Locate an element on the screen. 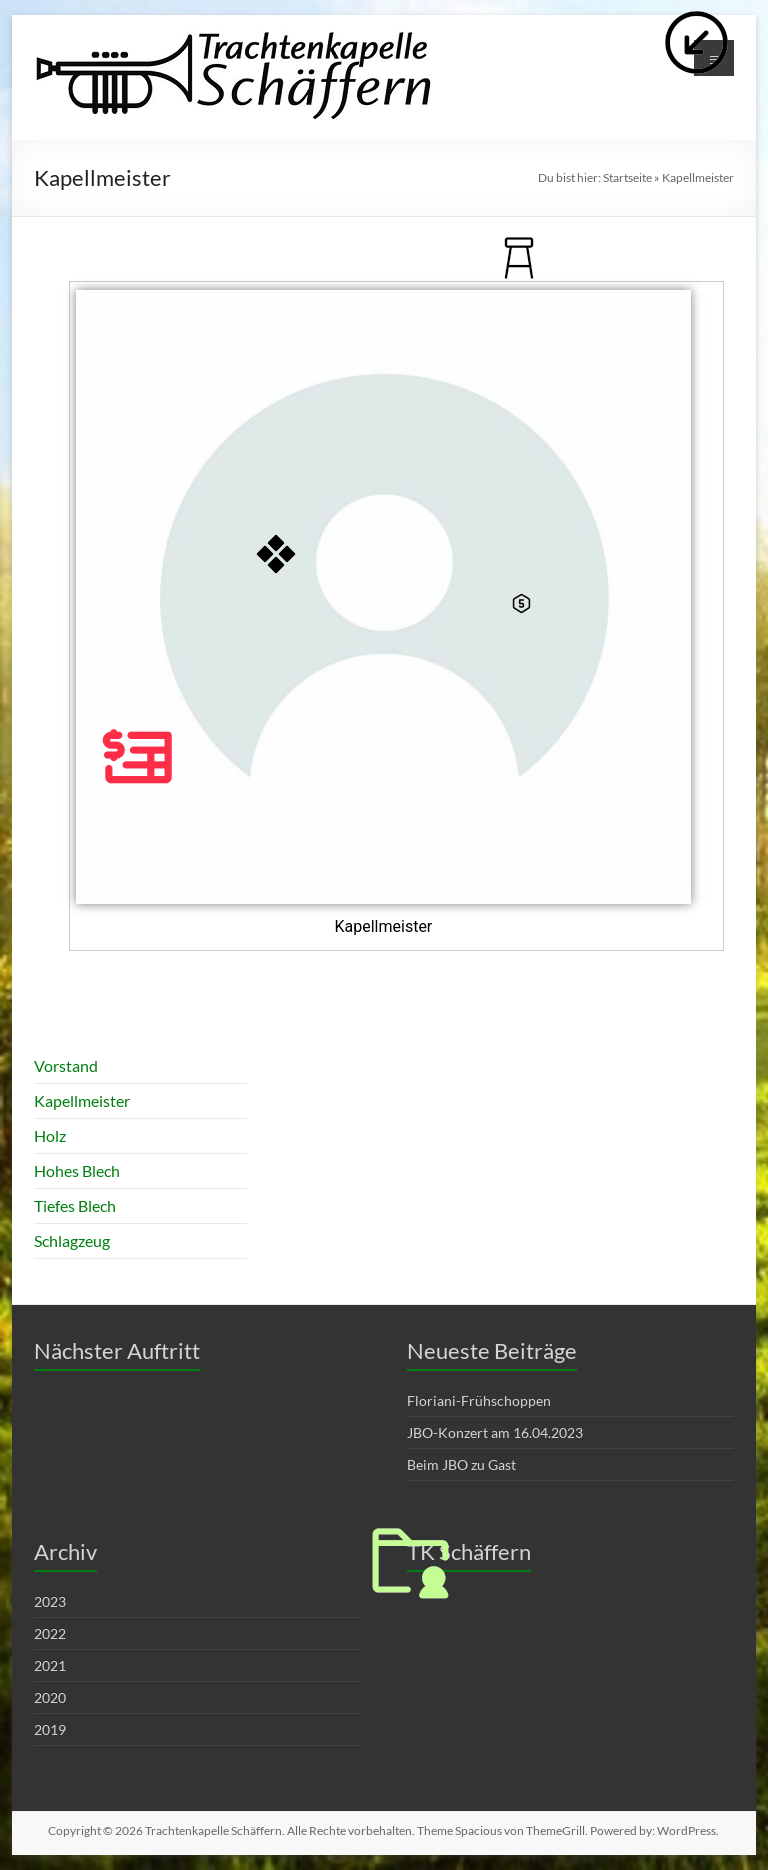 The image size is (768, 1870). access user-specific files and documents is located at coordinates (410, 1560).